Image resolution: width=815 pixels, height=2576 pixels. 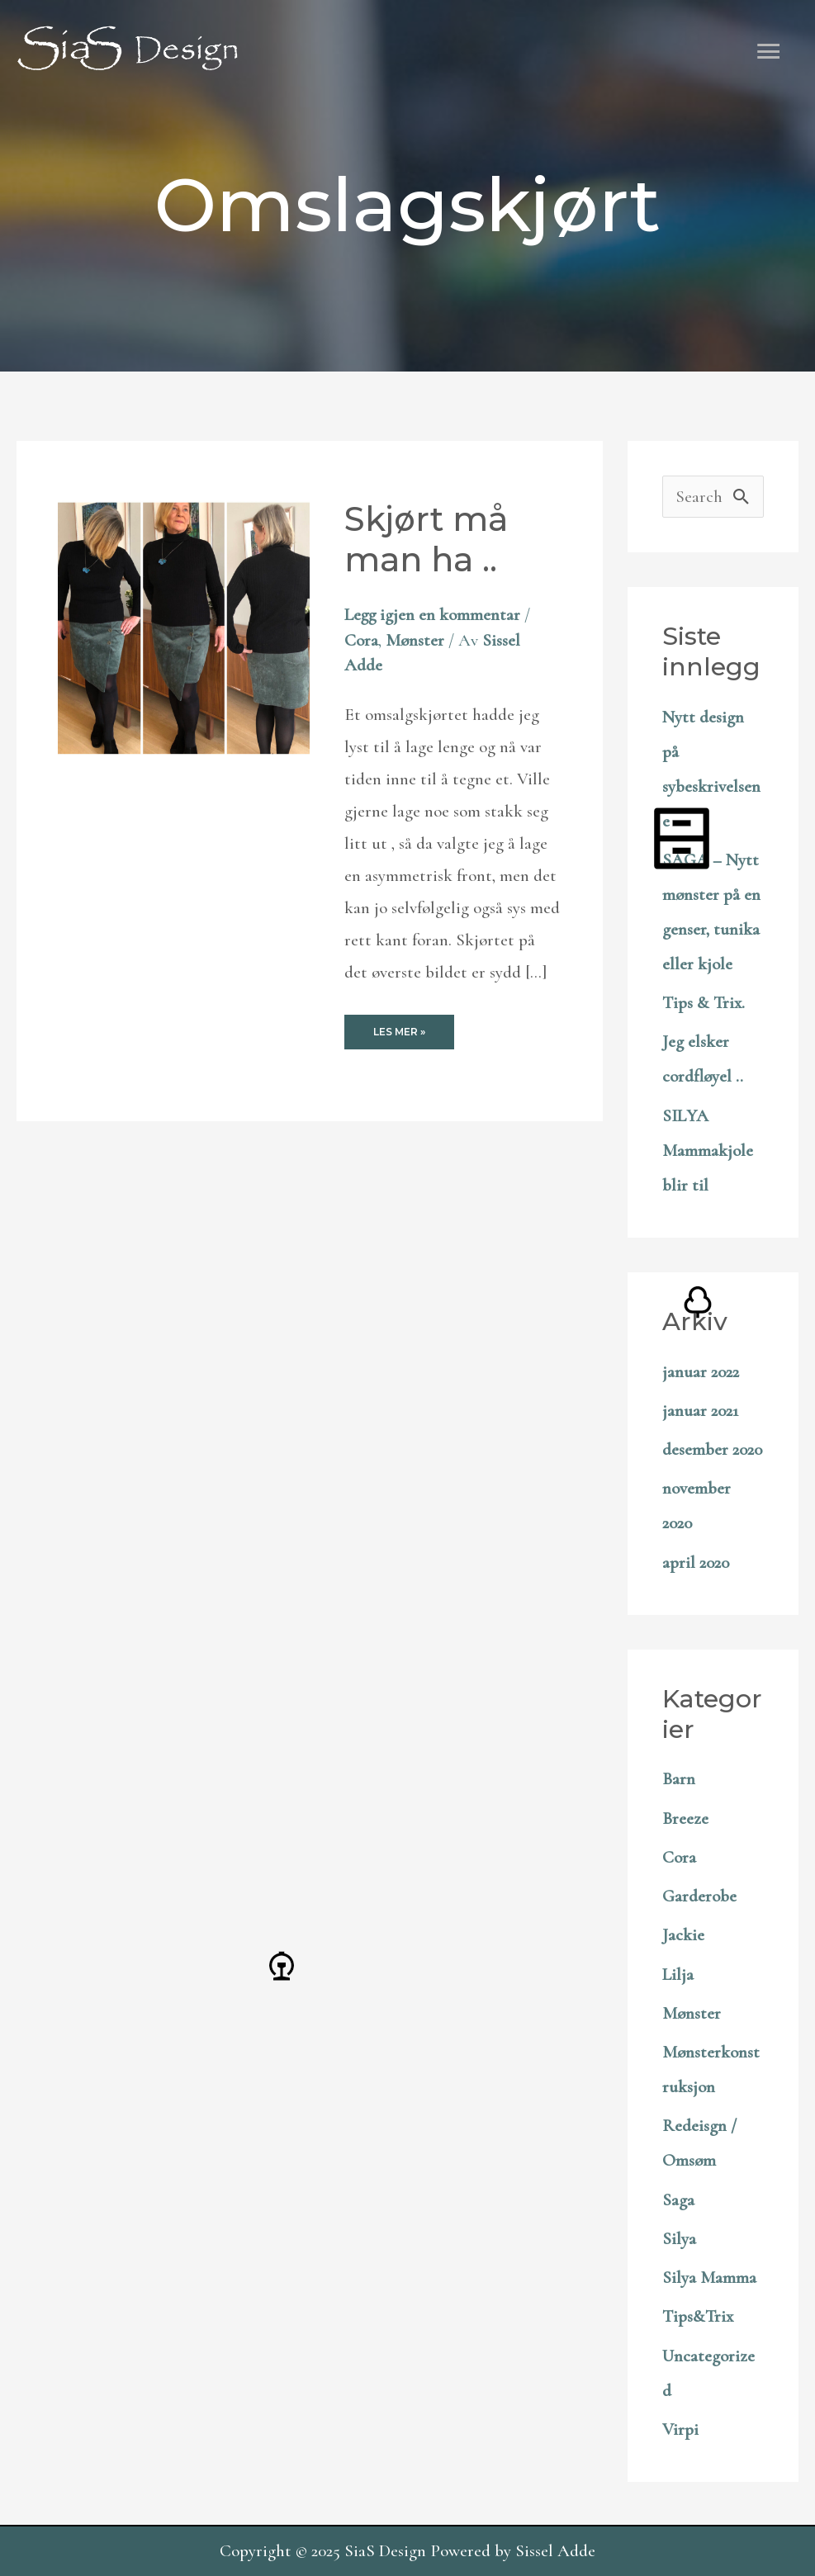 What do you see at coordinates (282, 1967) in the screenshot?
I see `china railway logo` at bounding box center [282, 1967].